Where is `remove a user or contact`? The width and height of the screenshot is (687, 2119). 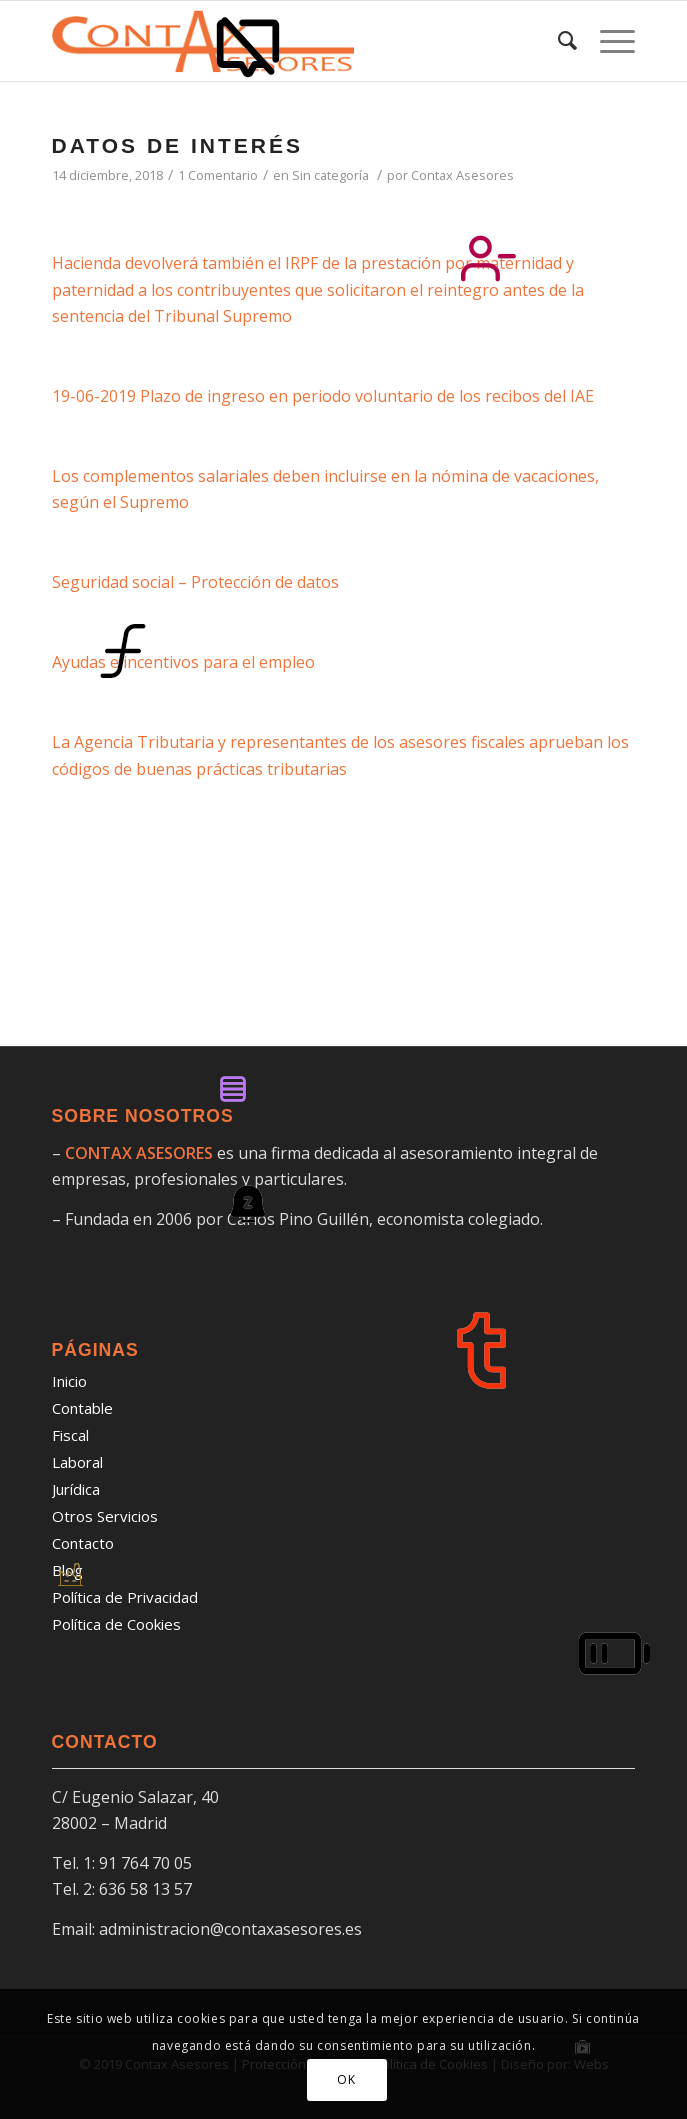 remove a user or contact is located at coordinates (488, 258).